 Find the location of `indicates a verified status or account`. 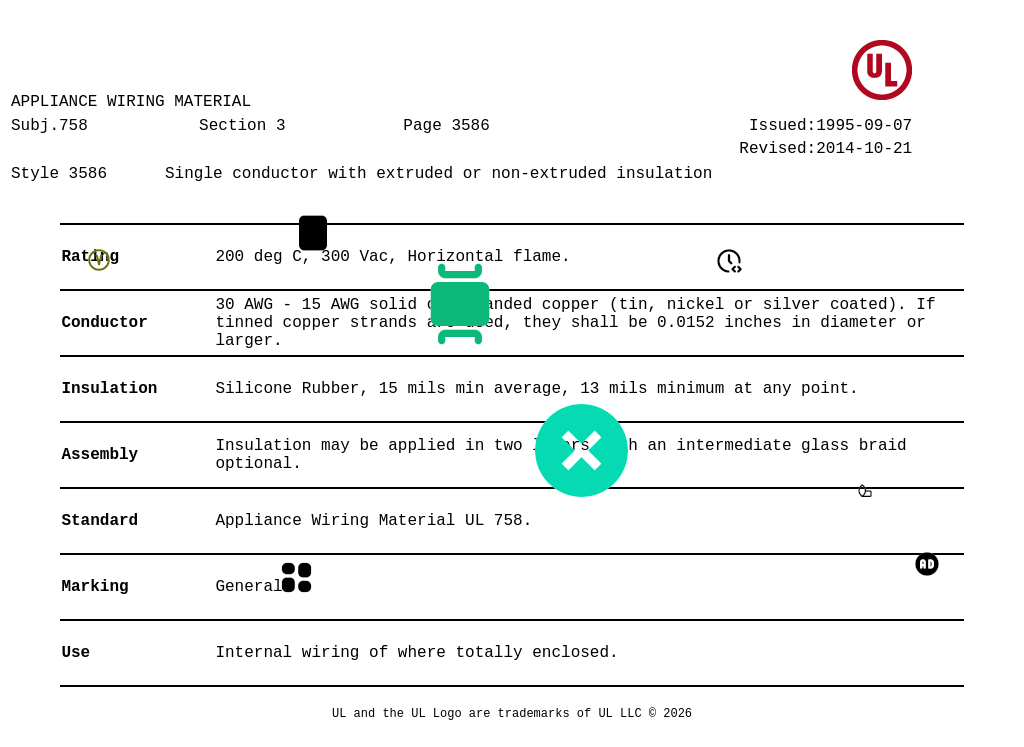

indicates a verified status or account is located at coordinates (99, 260).